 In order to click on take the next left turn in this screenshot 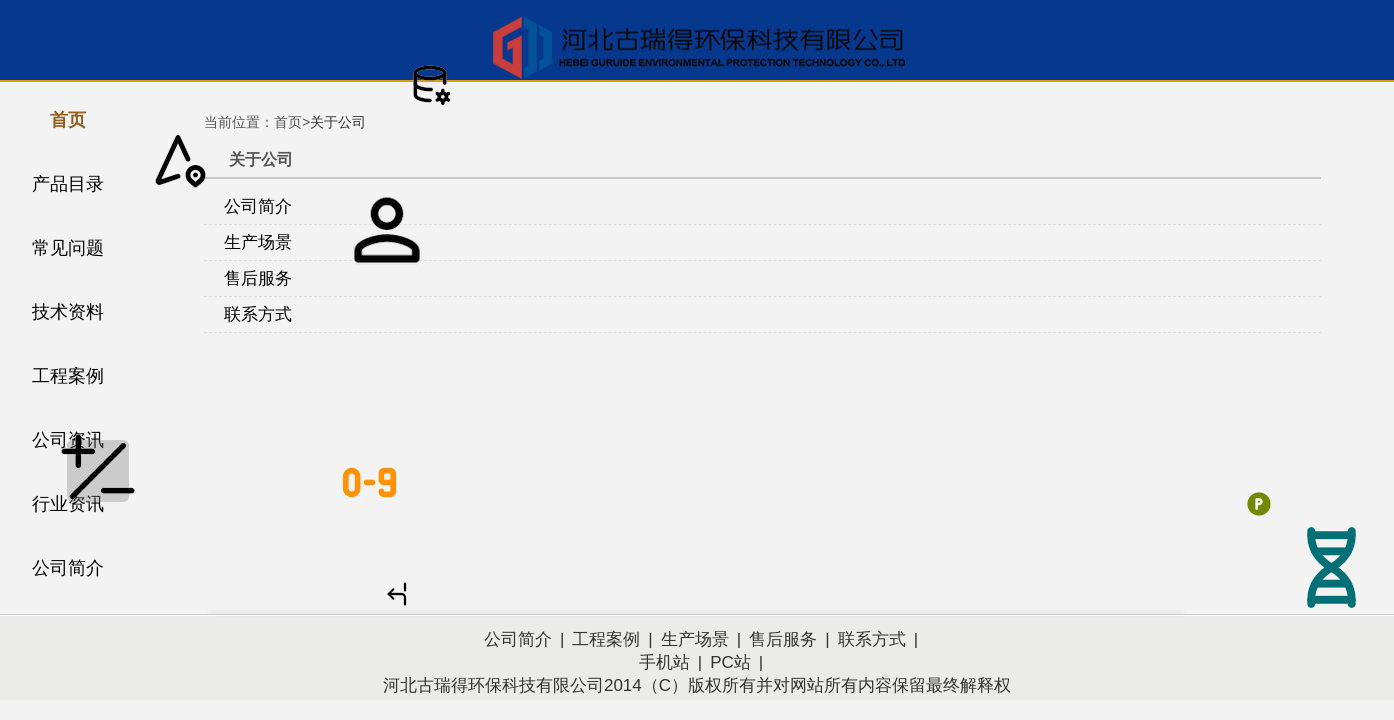, I will do `click(398, 594)`.